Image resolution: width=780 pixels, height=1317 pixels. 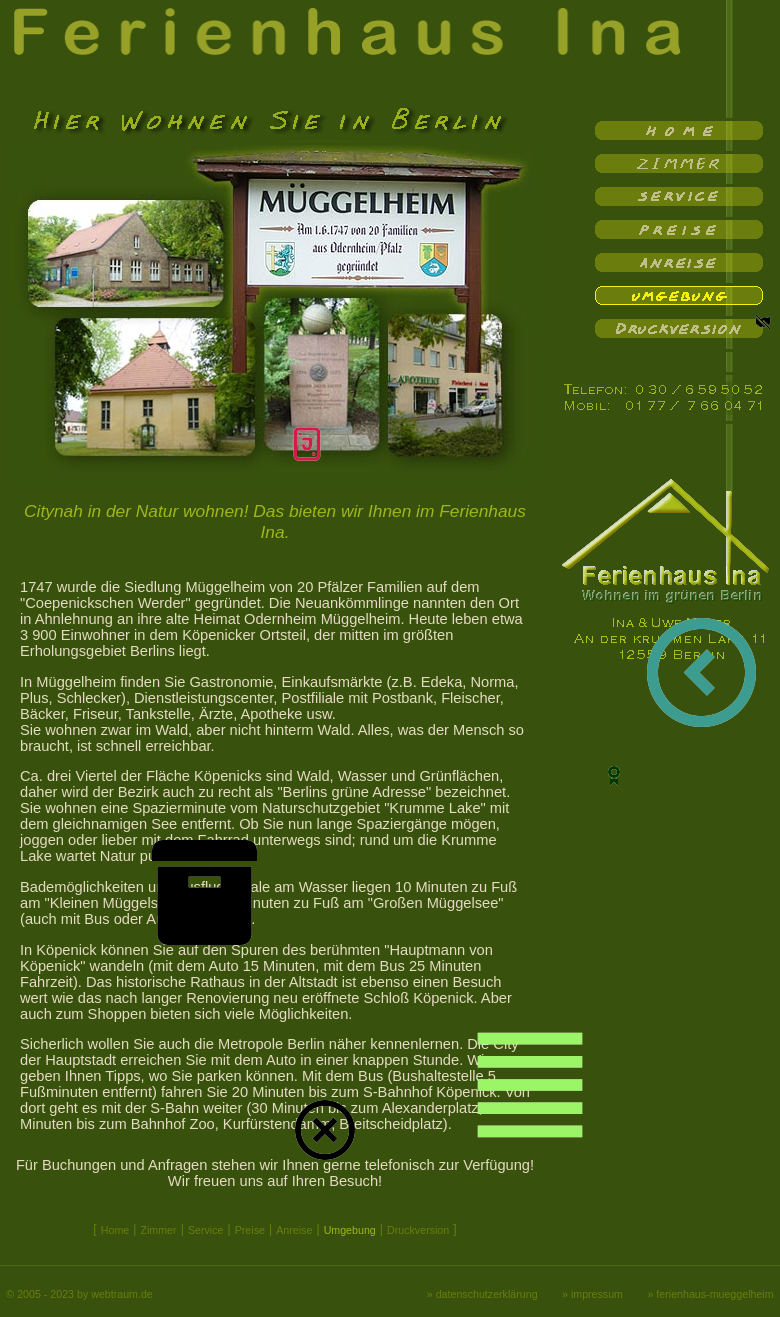 What do you see at coordinates (307, 444) in the screenshot?
I see `jack playing card in a card game app` at bounding box center [307, 444].